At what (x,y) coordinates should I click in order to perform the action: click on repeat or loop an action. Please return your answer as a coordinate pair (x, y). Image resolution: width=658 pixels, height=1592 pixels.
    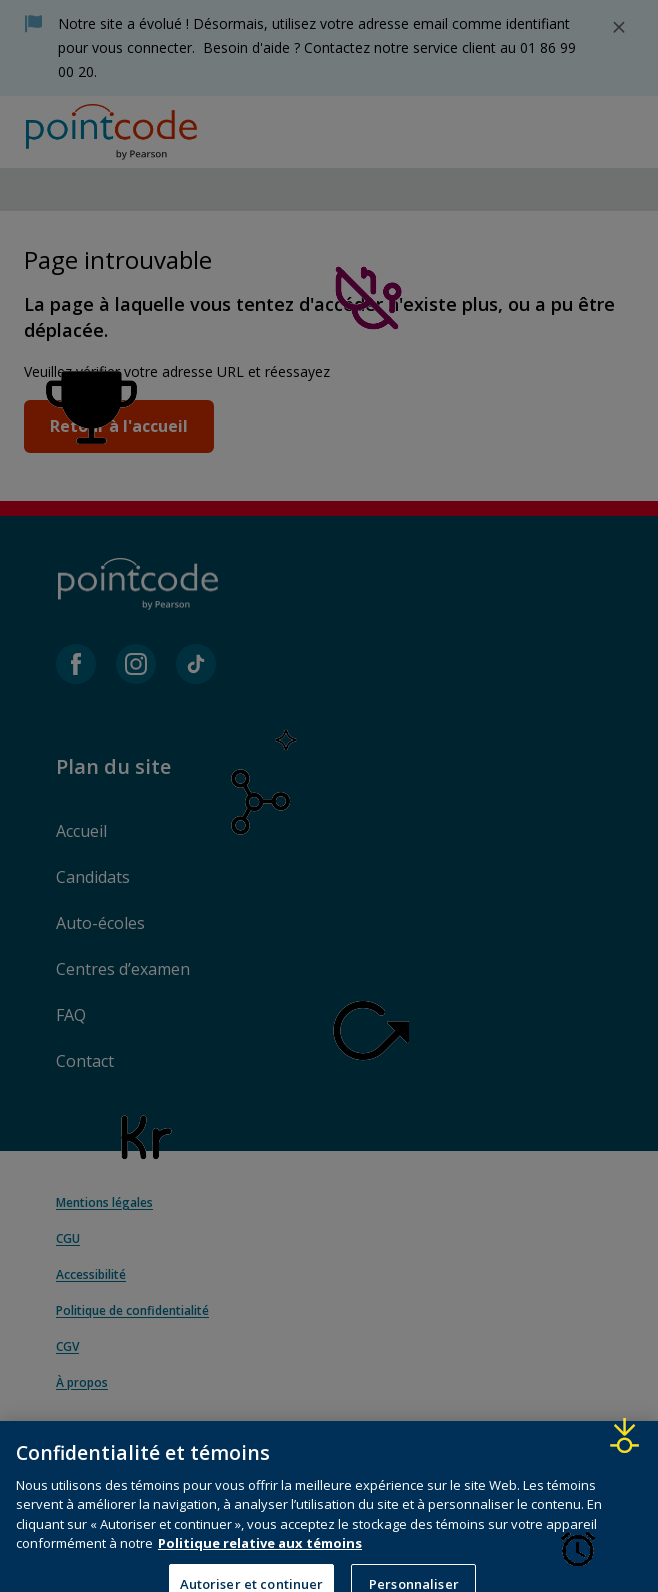
    Looking at the image, I should click on (371, 1026).